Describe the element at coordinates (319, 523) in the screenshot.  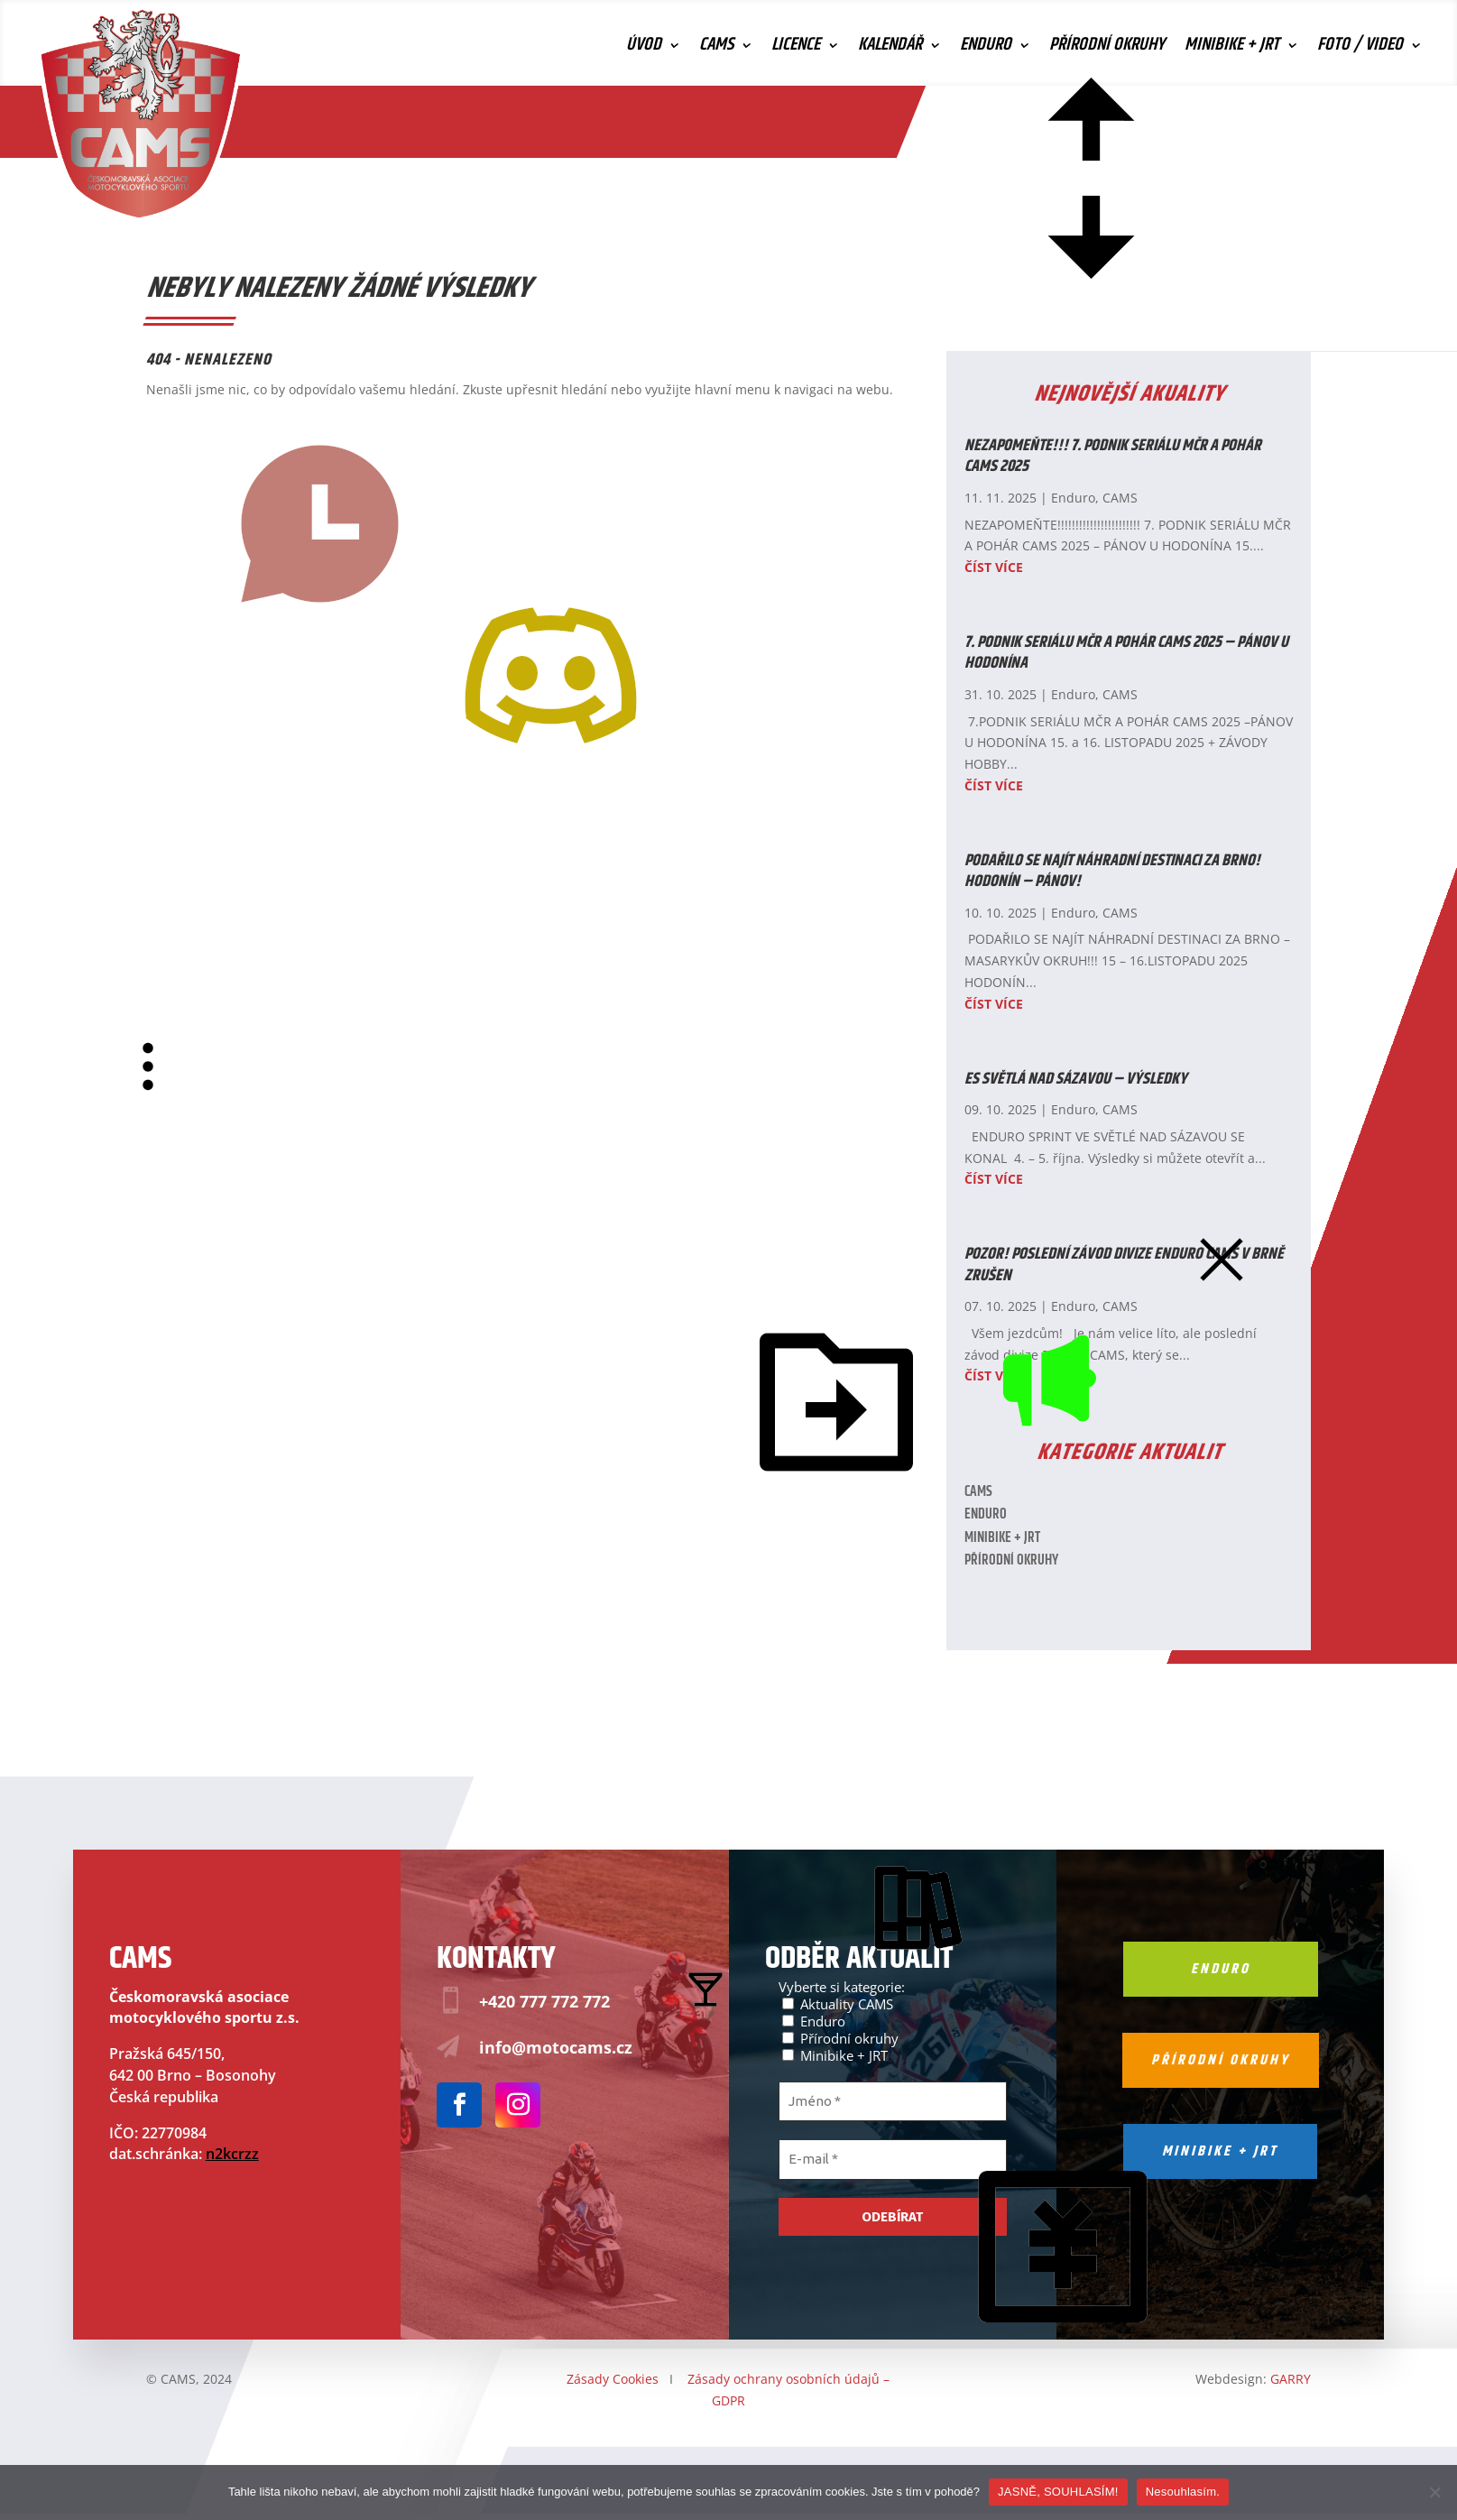
I see `view chat history` at that location.